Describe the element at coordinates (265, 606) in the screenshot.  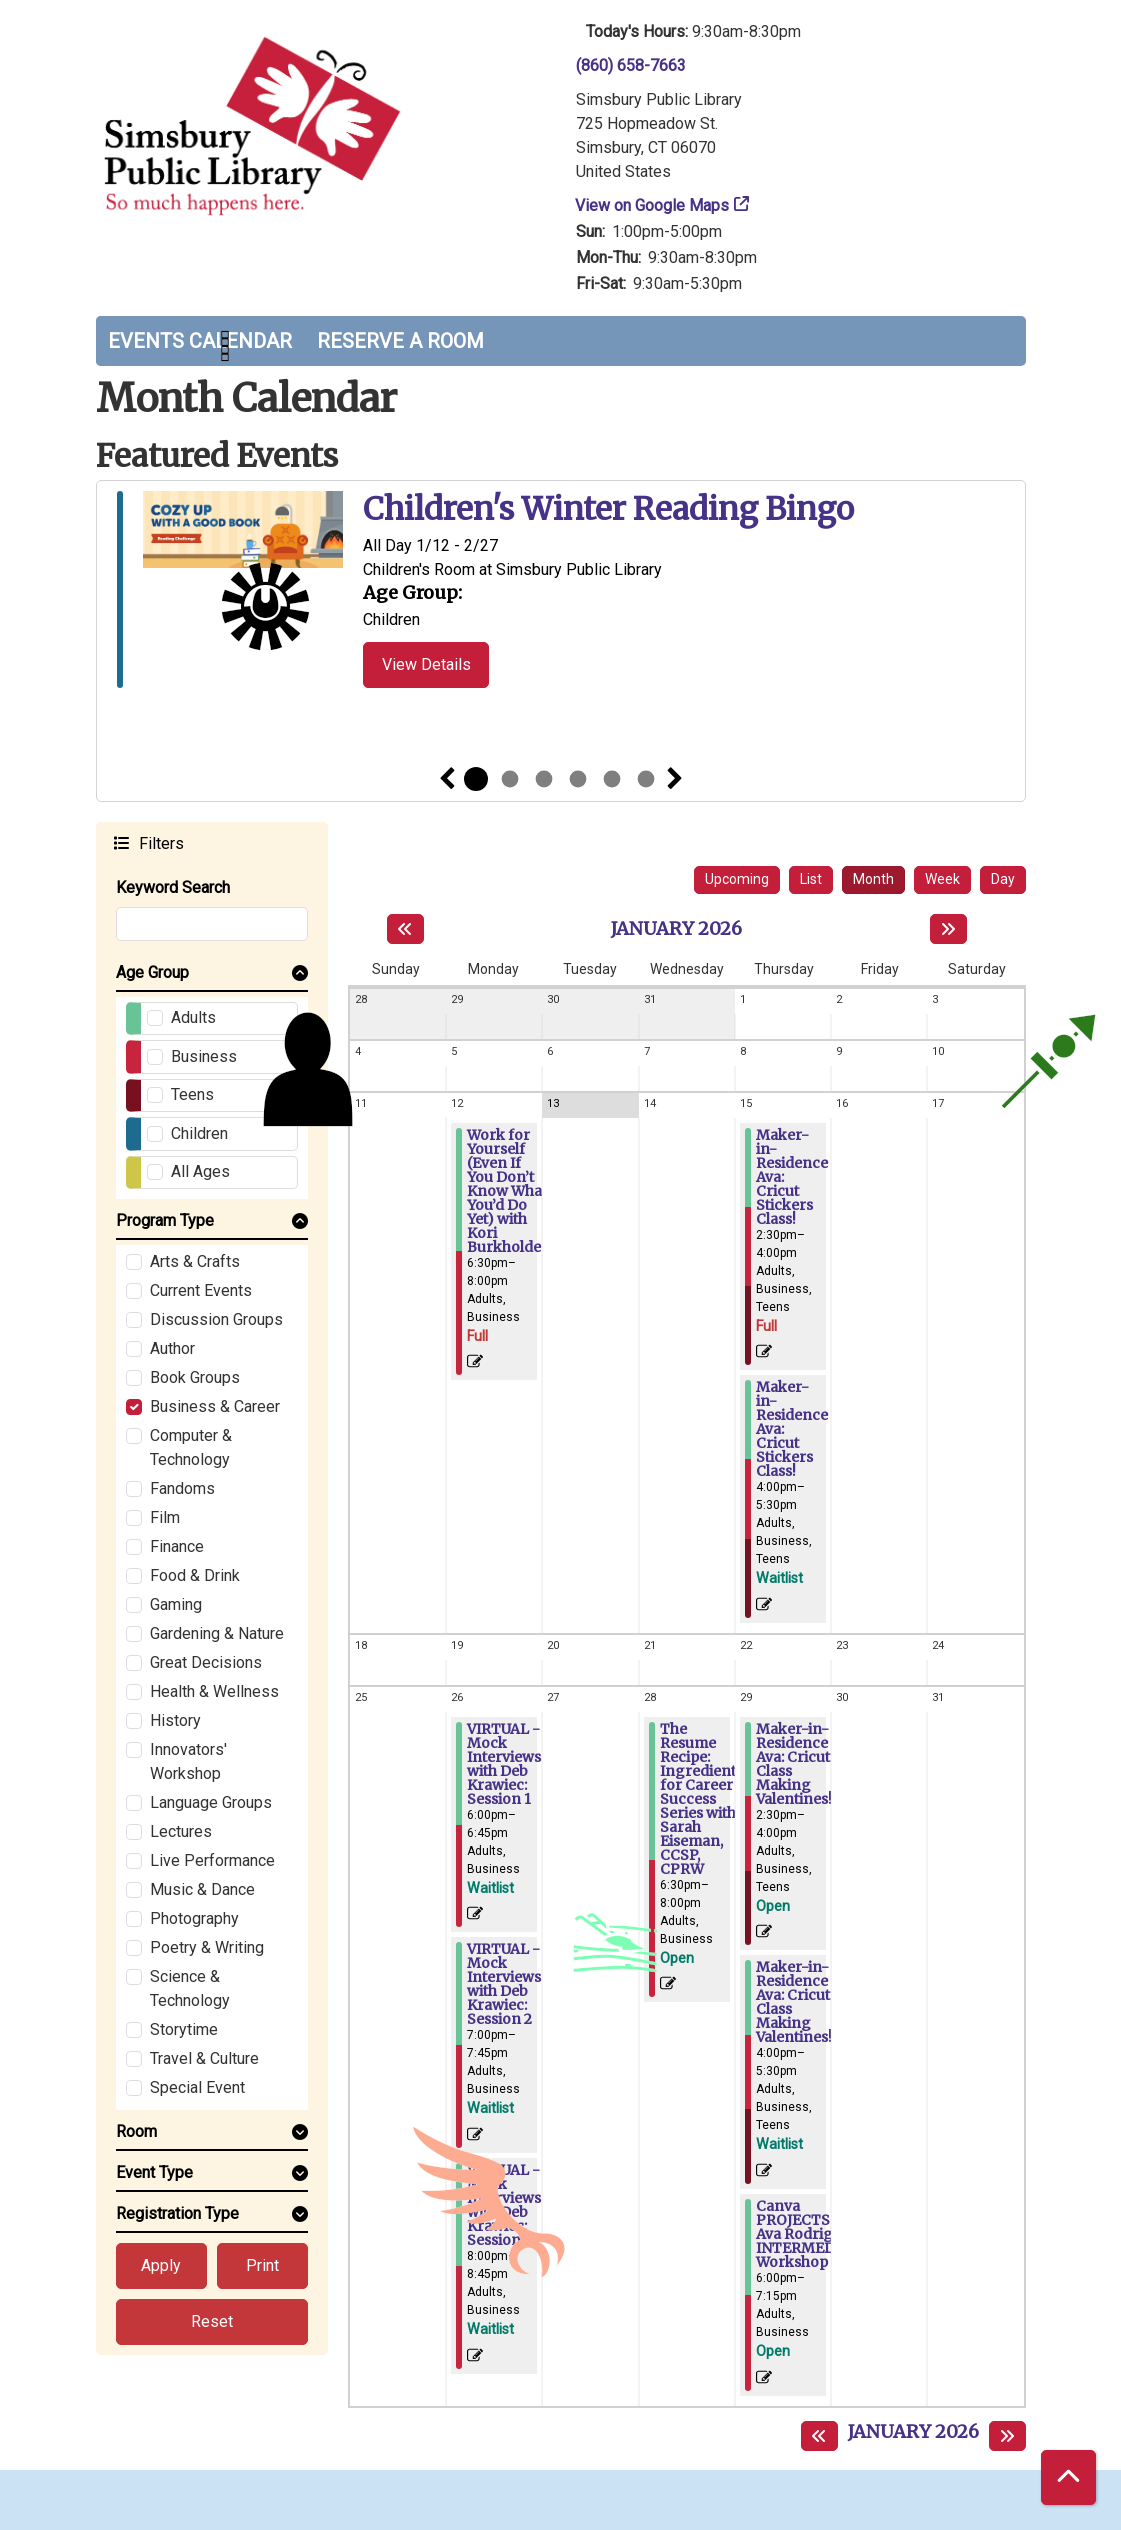
I see `abstract sun or radiant energy symbol` at that location.